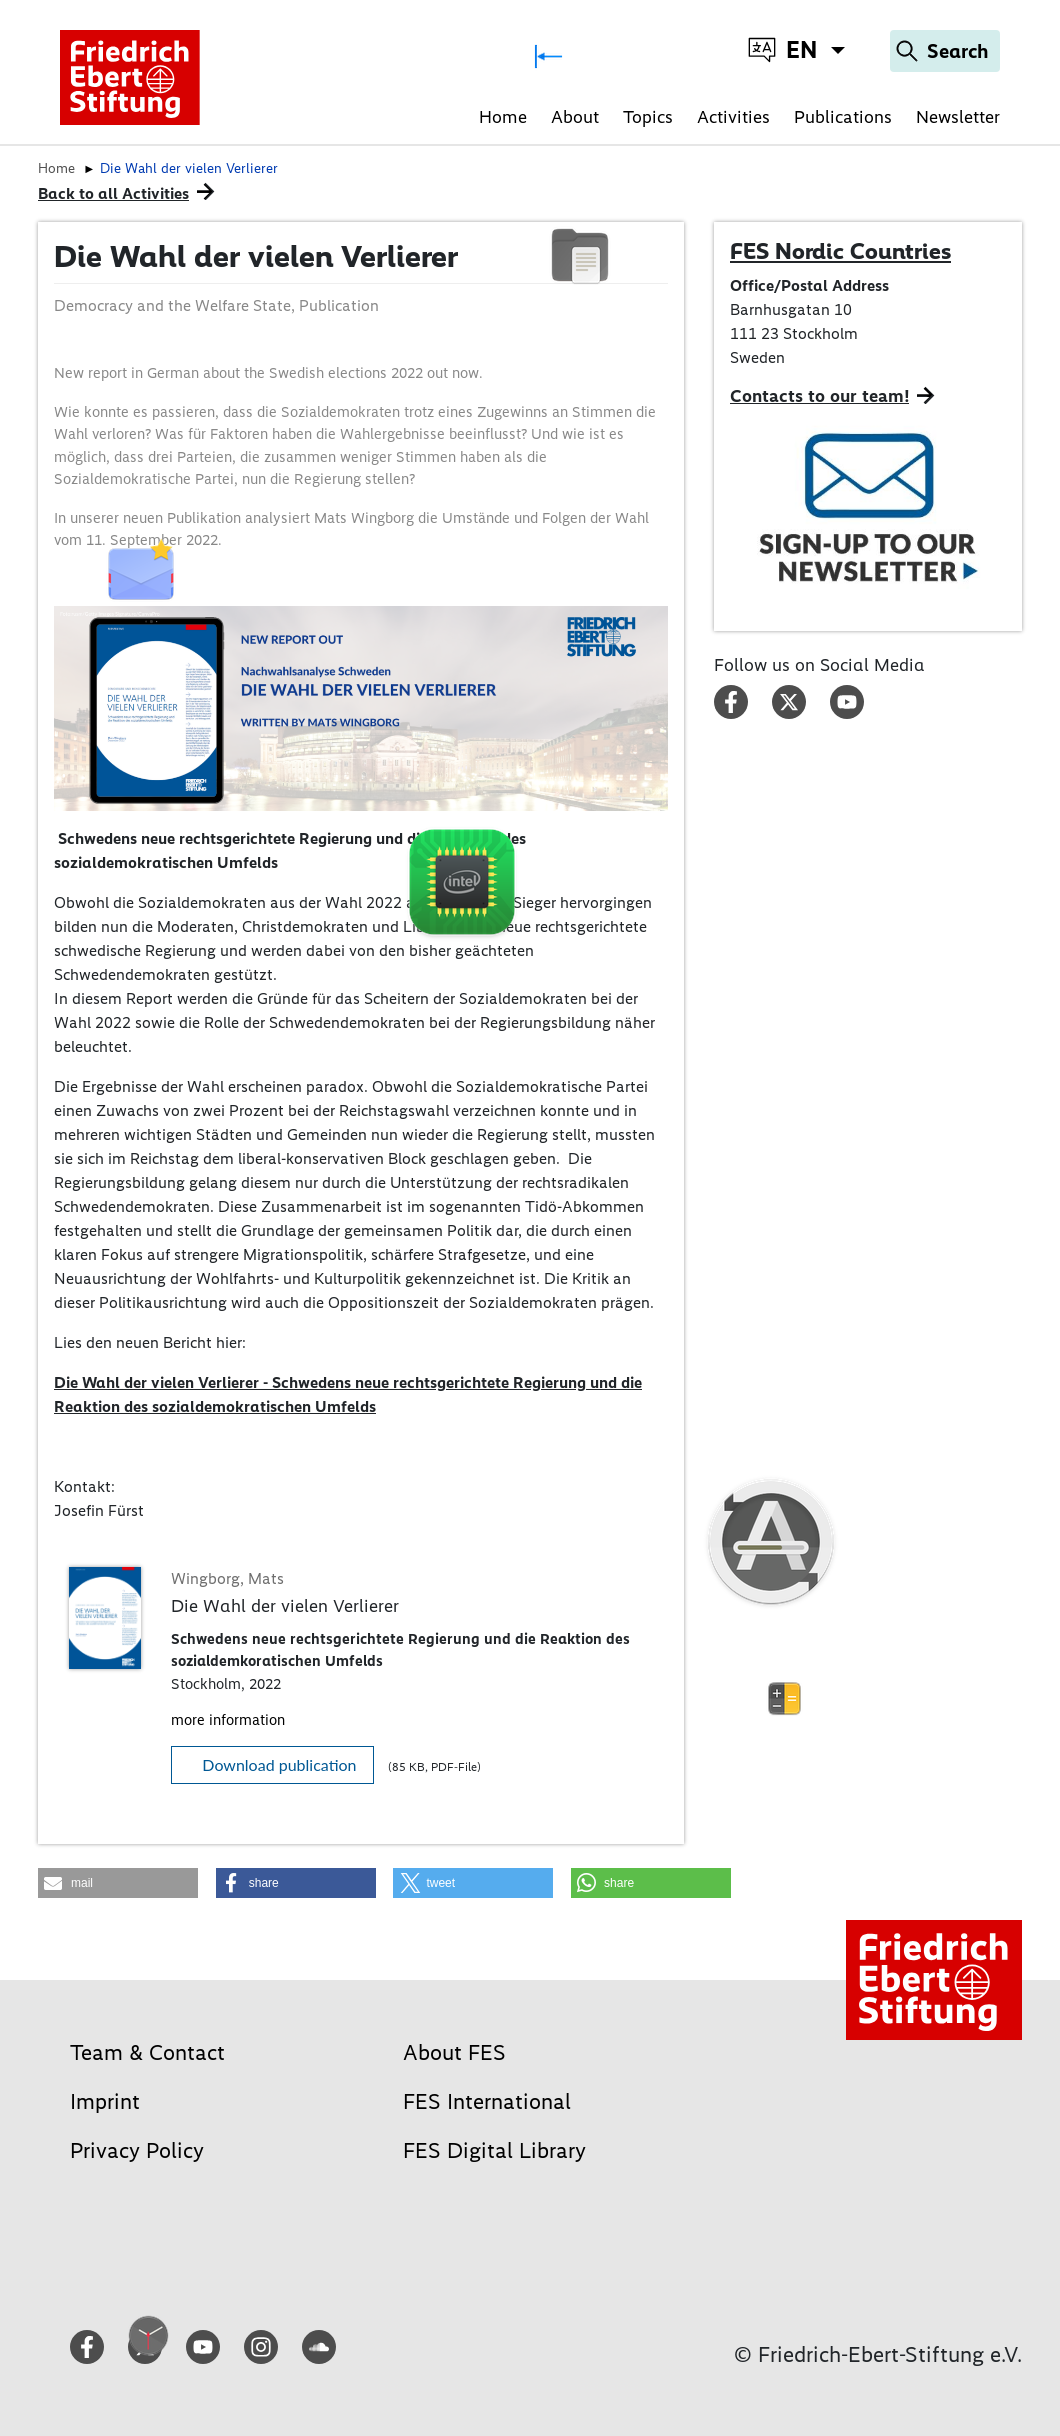 Image resolution: width=1060 pixels, height=2436 pixels. Describe the element at coordinates (548, 56) in the screenshot. I see `go to the first item in a list or sequence` at that location.